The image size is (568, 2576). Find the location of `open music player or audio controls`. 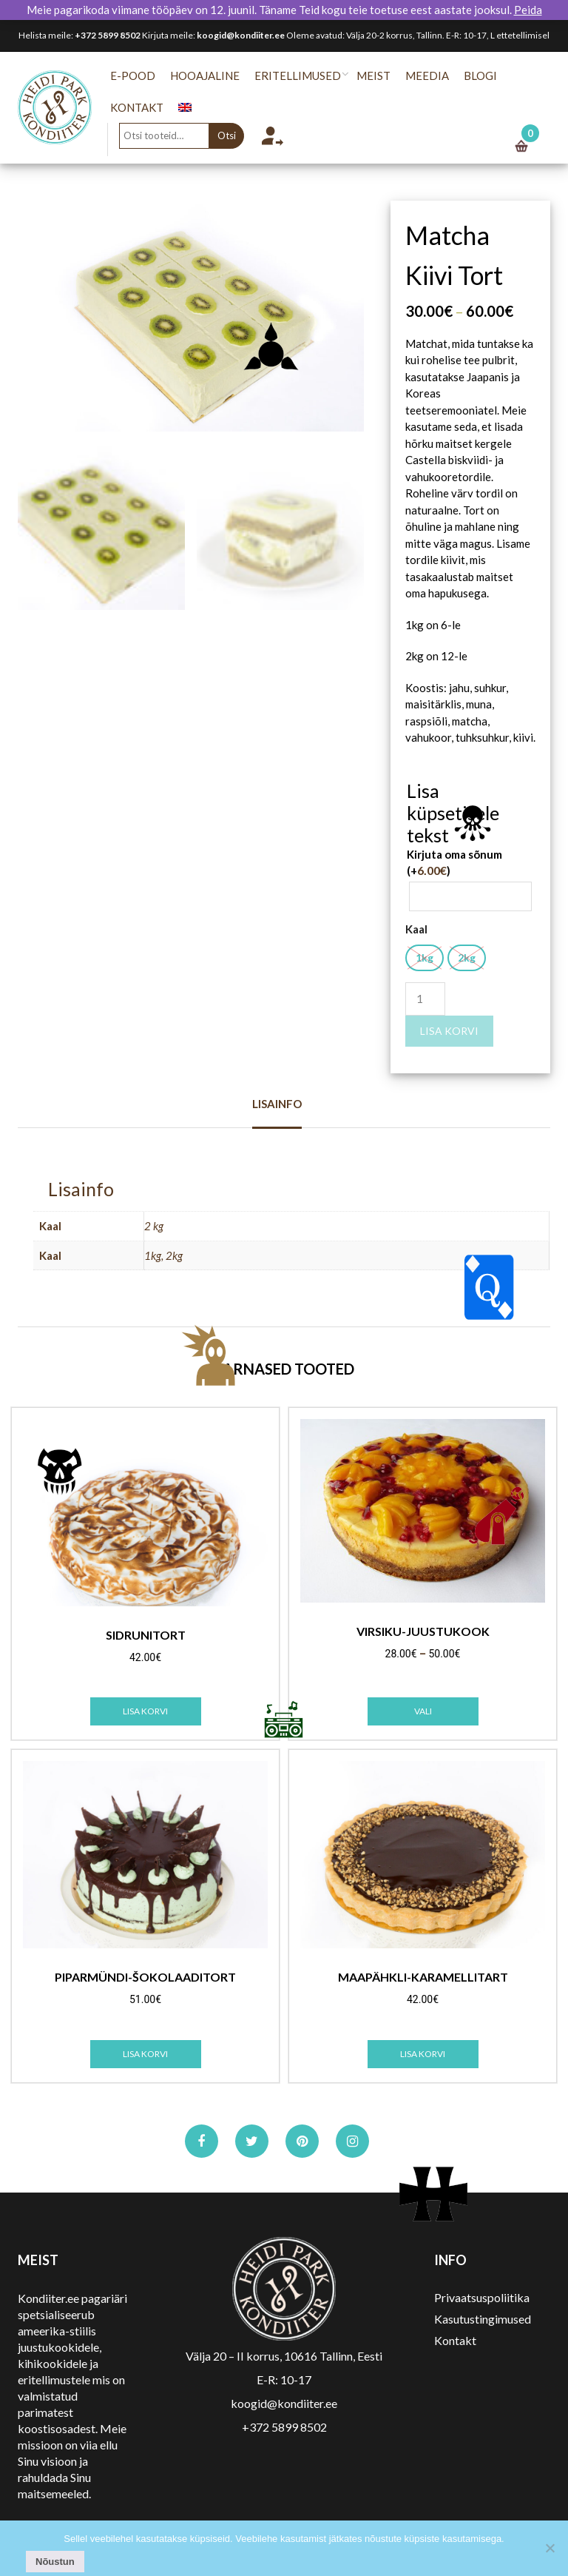

open music player or audio controls is located at coordinates (283, 1720).